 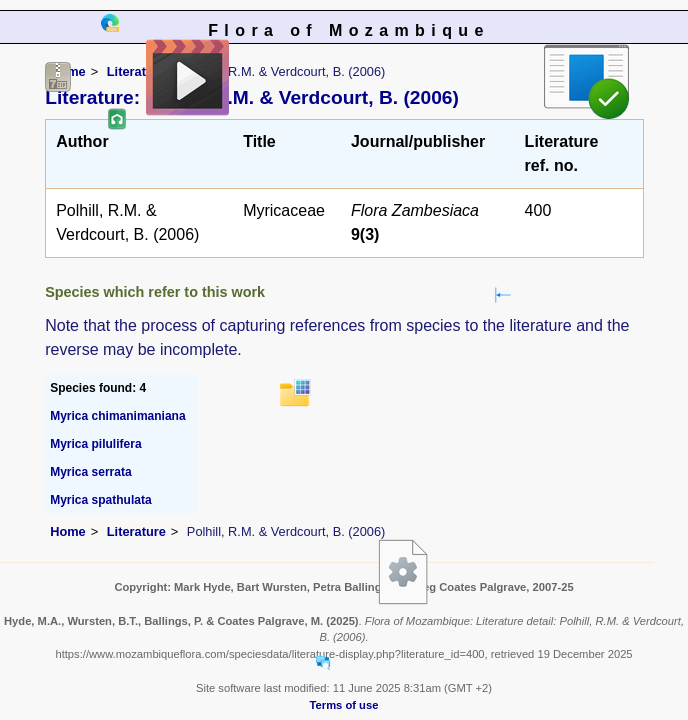 I want to click on open the tv or video streaming app, so click(x=187, y=77).